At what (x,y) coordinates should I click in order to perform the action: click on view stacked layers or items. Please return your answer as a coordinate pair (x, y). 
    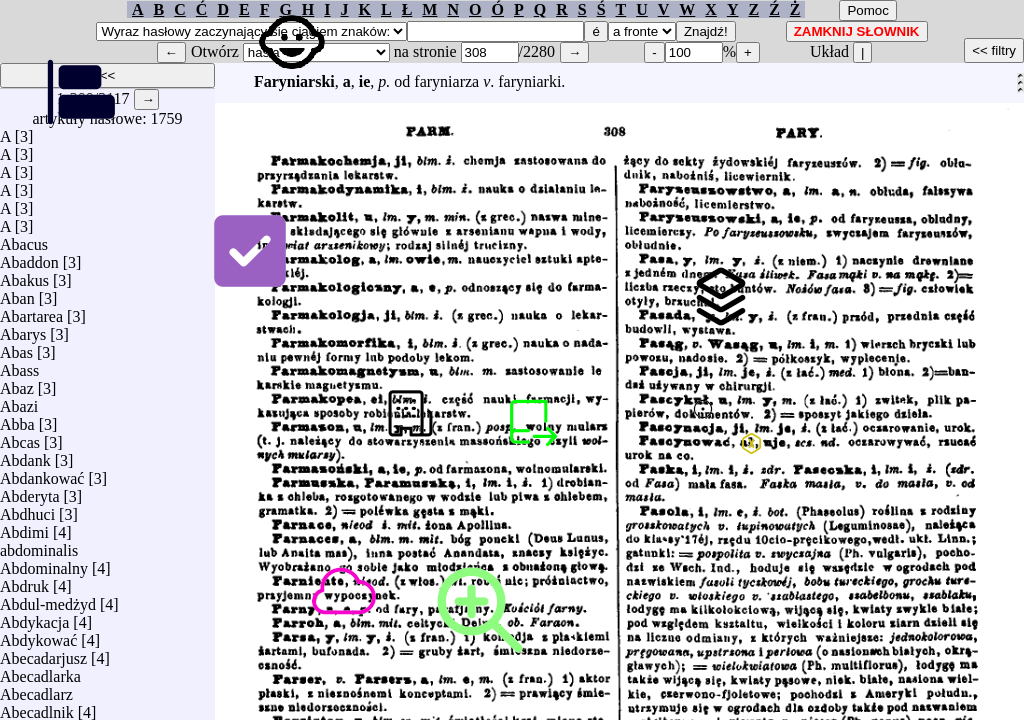
    Looking at the image, I should click on (721, 297).